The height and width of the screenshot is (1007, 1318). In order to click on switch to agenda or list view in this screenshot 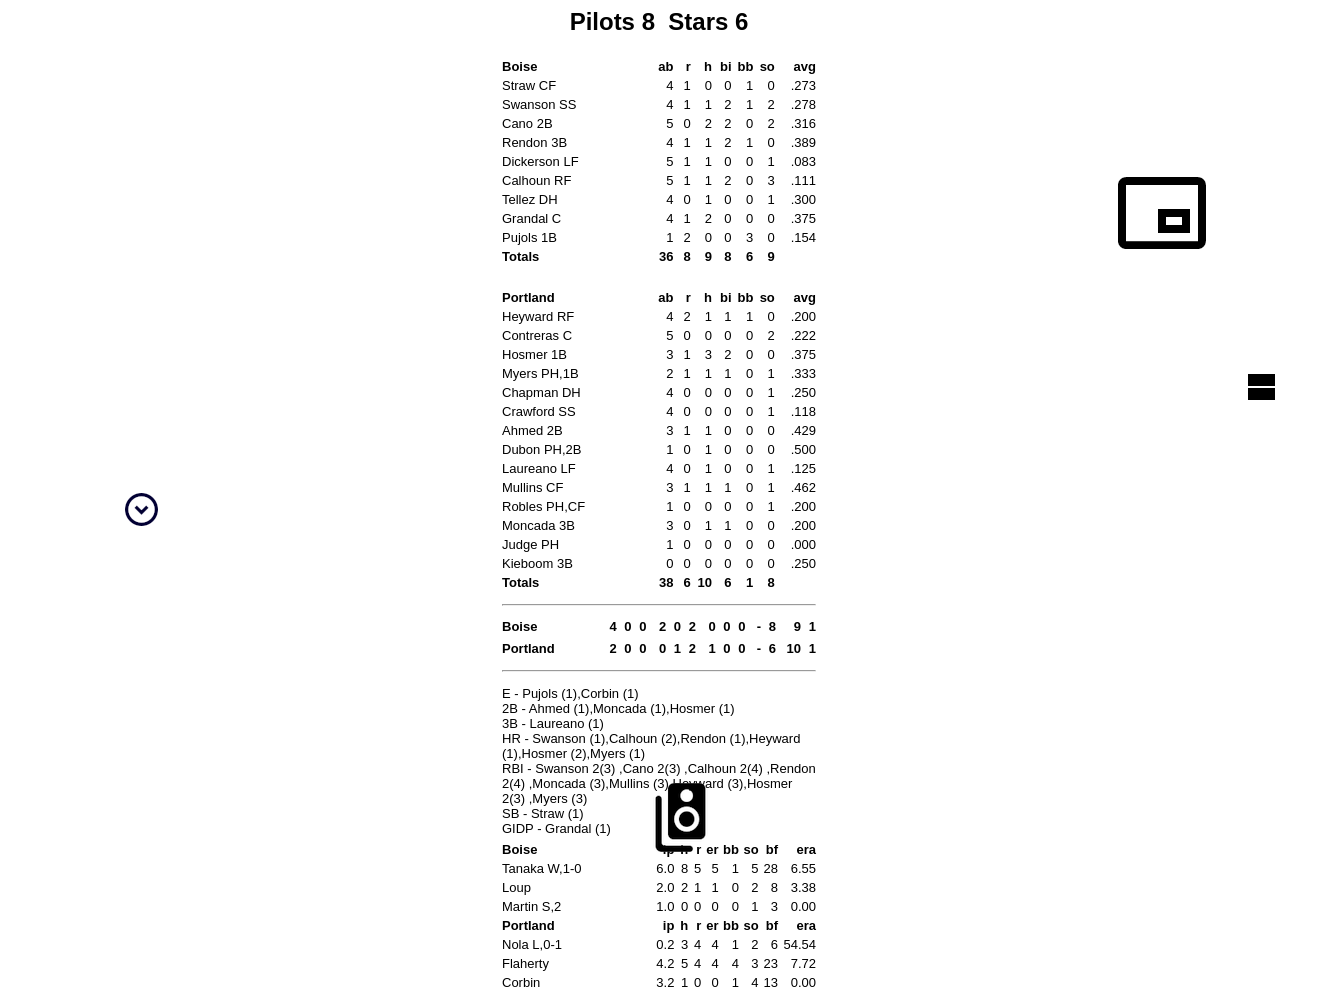, I will do `click(1262, 387)`.